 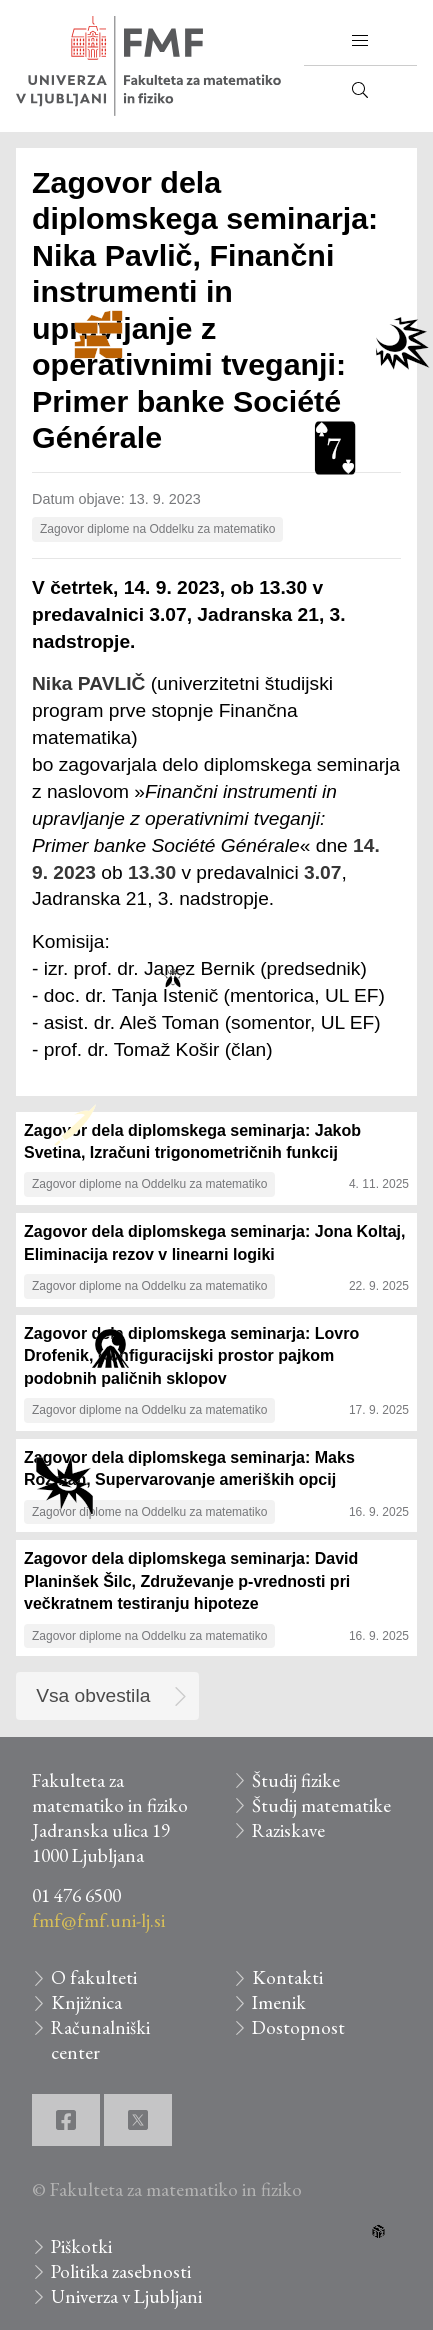 What do you see at coordinates (75, 1124) in the screenshot?
I see `select glaive weapon in game inventory` at bounding box center [75, 1124].